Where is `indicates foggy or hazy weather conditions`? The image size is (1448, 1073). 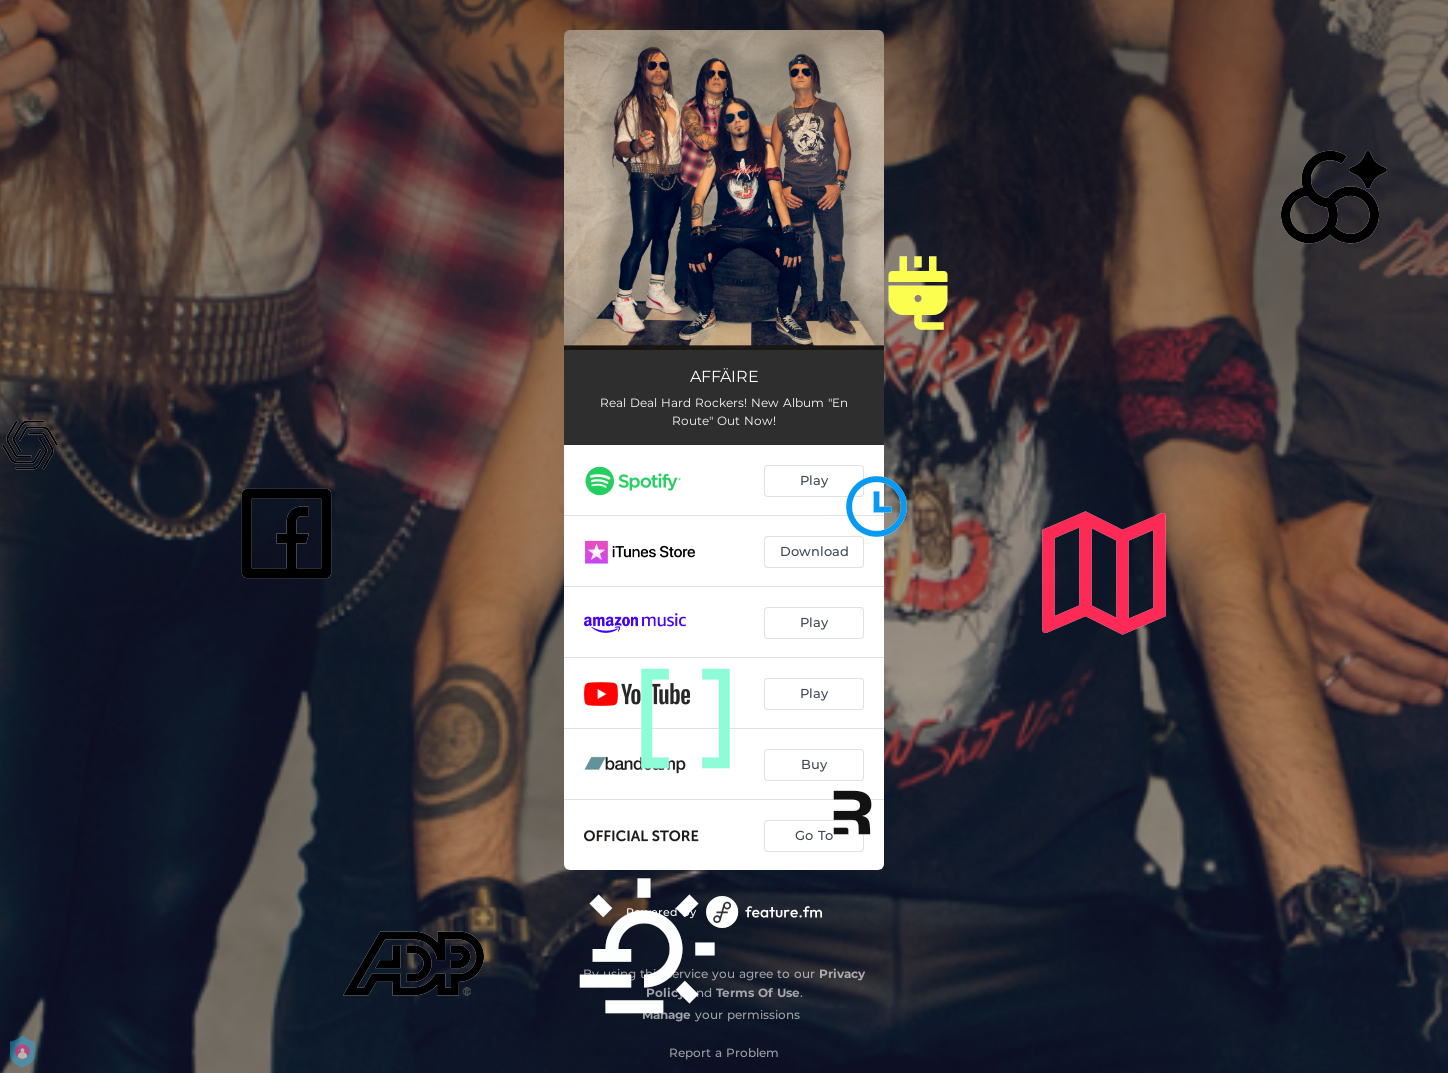 indicates foggy or hazy weather conditions is located at coordinates (644, 949).